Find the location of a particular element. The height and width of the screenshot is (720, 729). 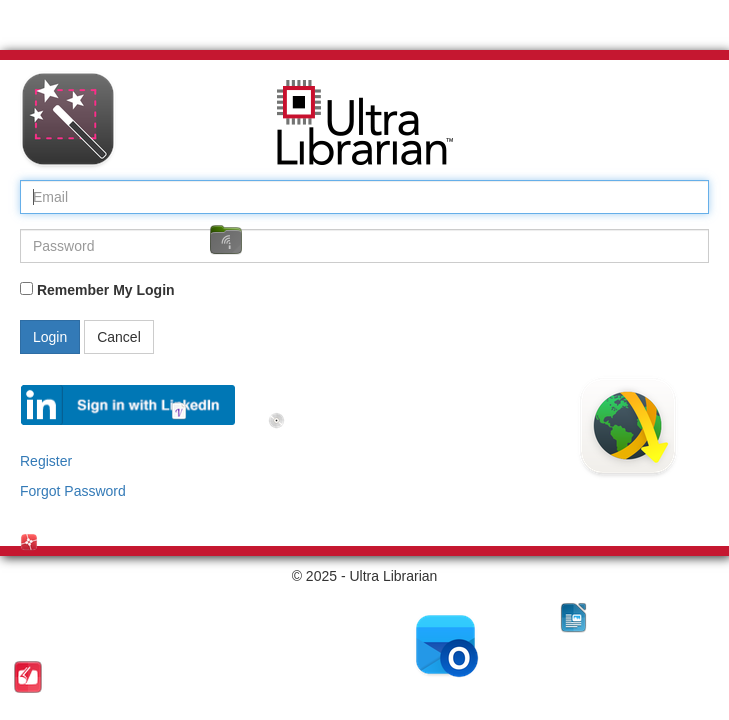

open an eps vector file is located at coordinates (28, 677).